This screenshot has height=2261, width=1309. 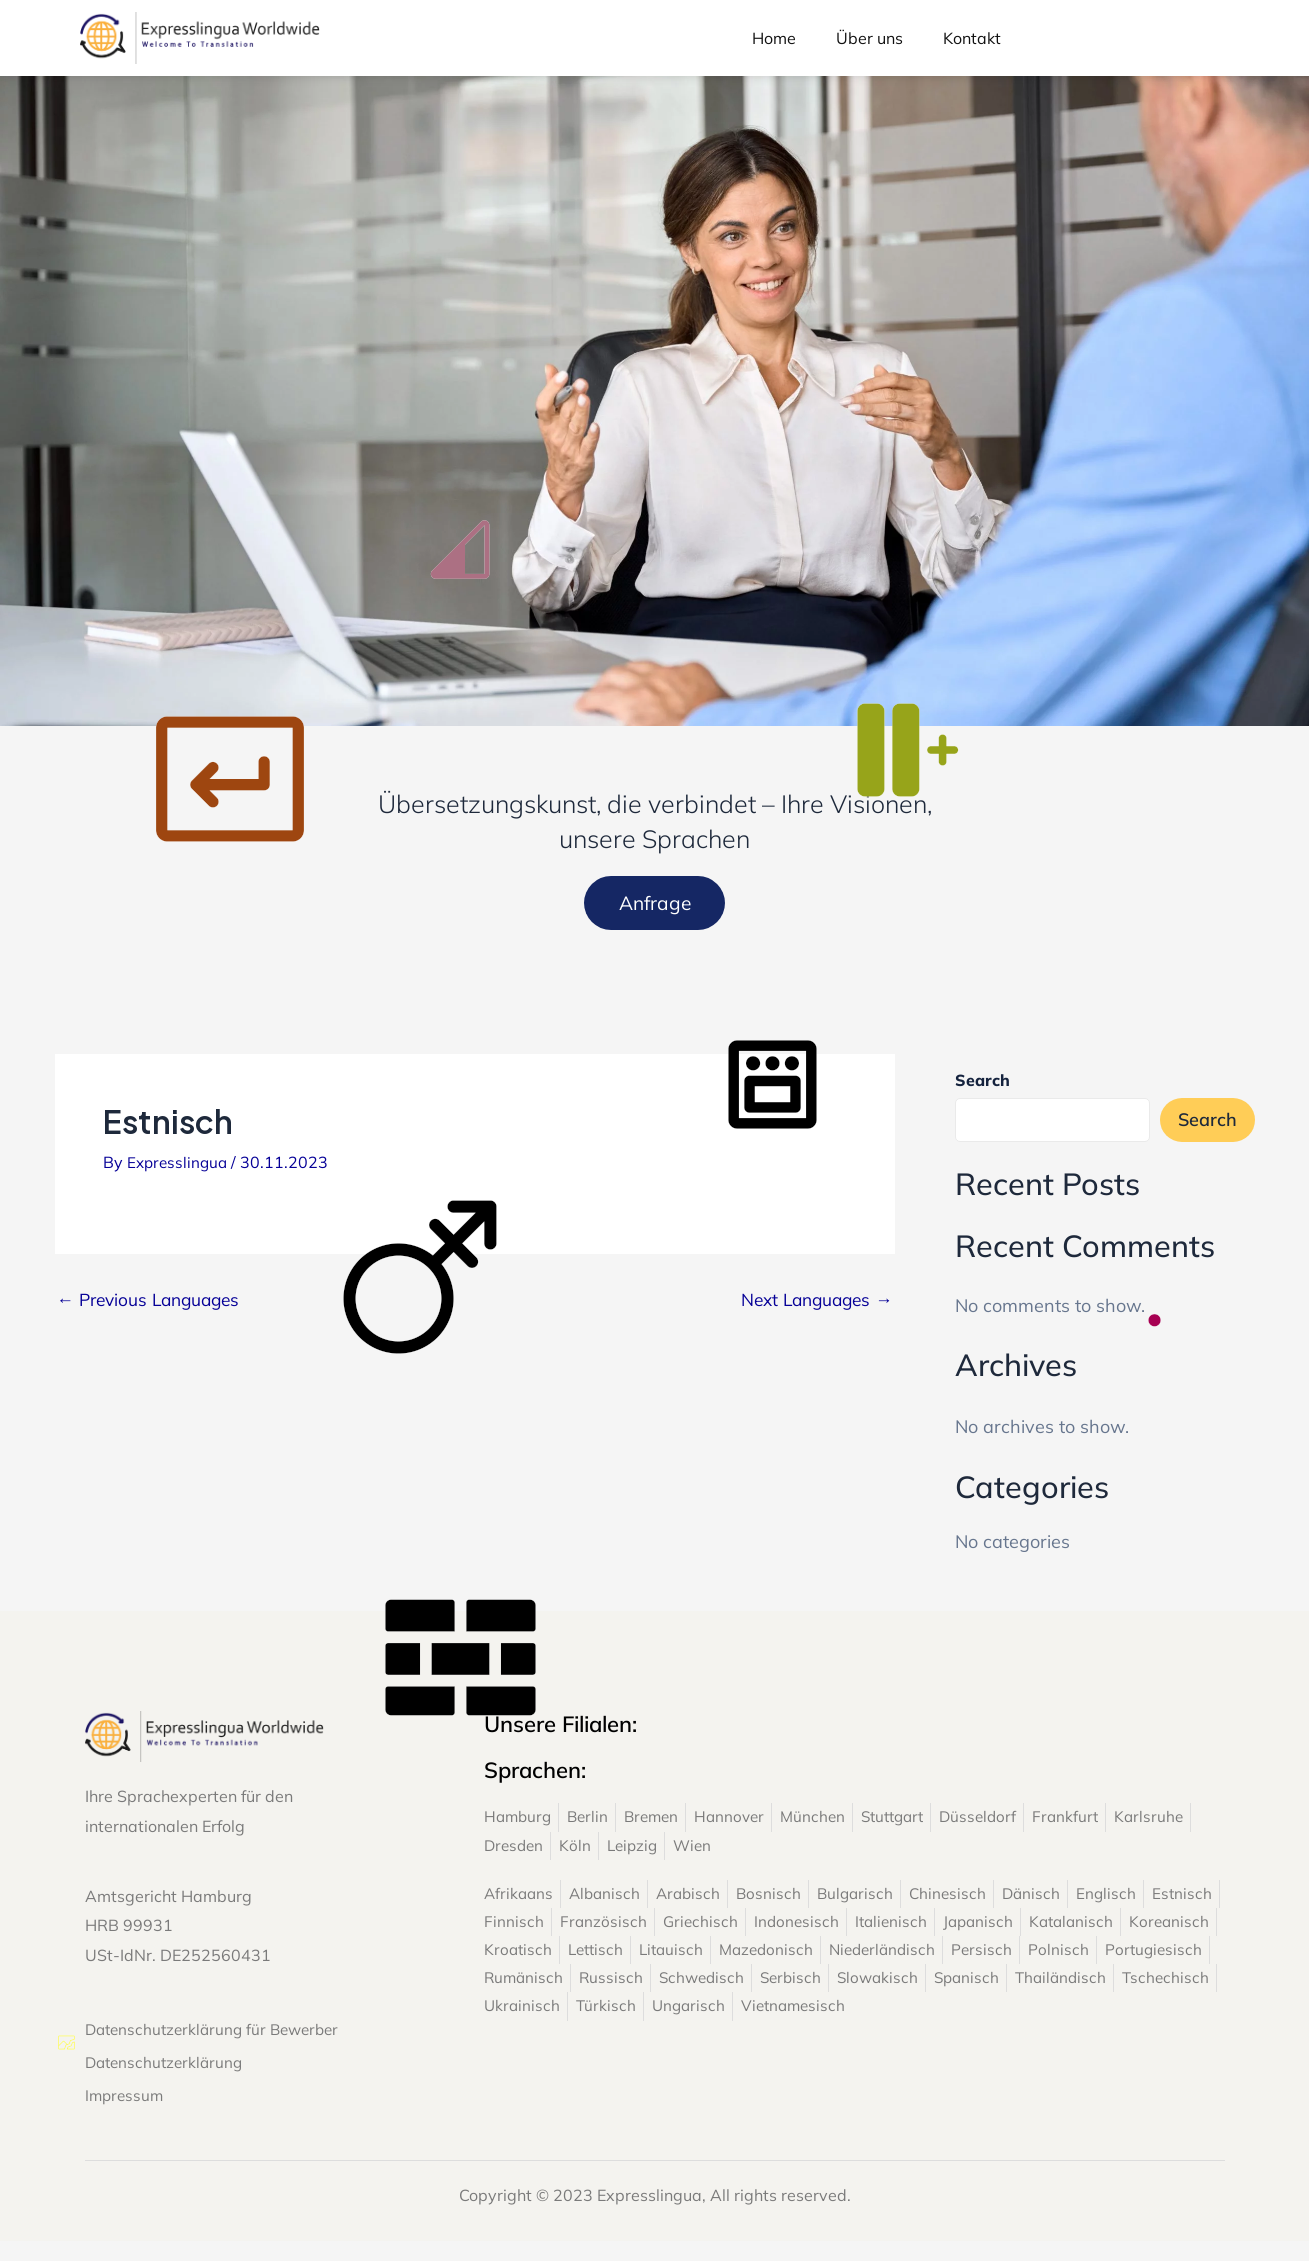 What do you see at coordinates (465, 552) in the screenshot?
I see `indicates medium cellular signal strength` at bounding box center [465, 552].